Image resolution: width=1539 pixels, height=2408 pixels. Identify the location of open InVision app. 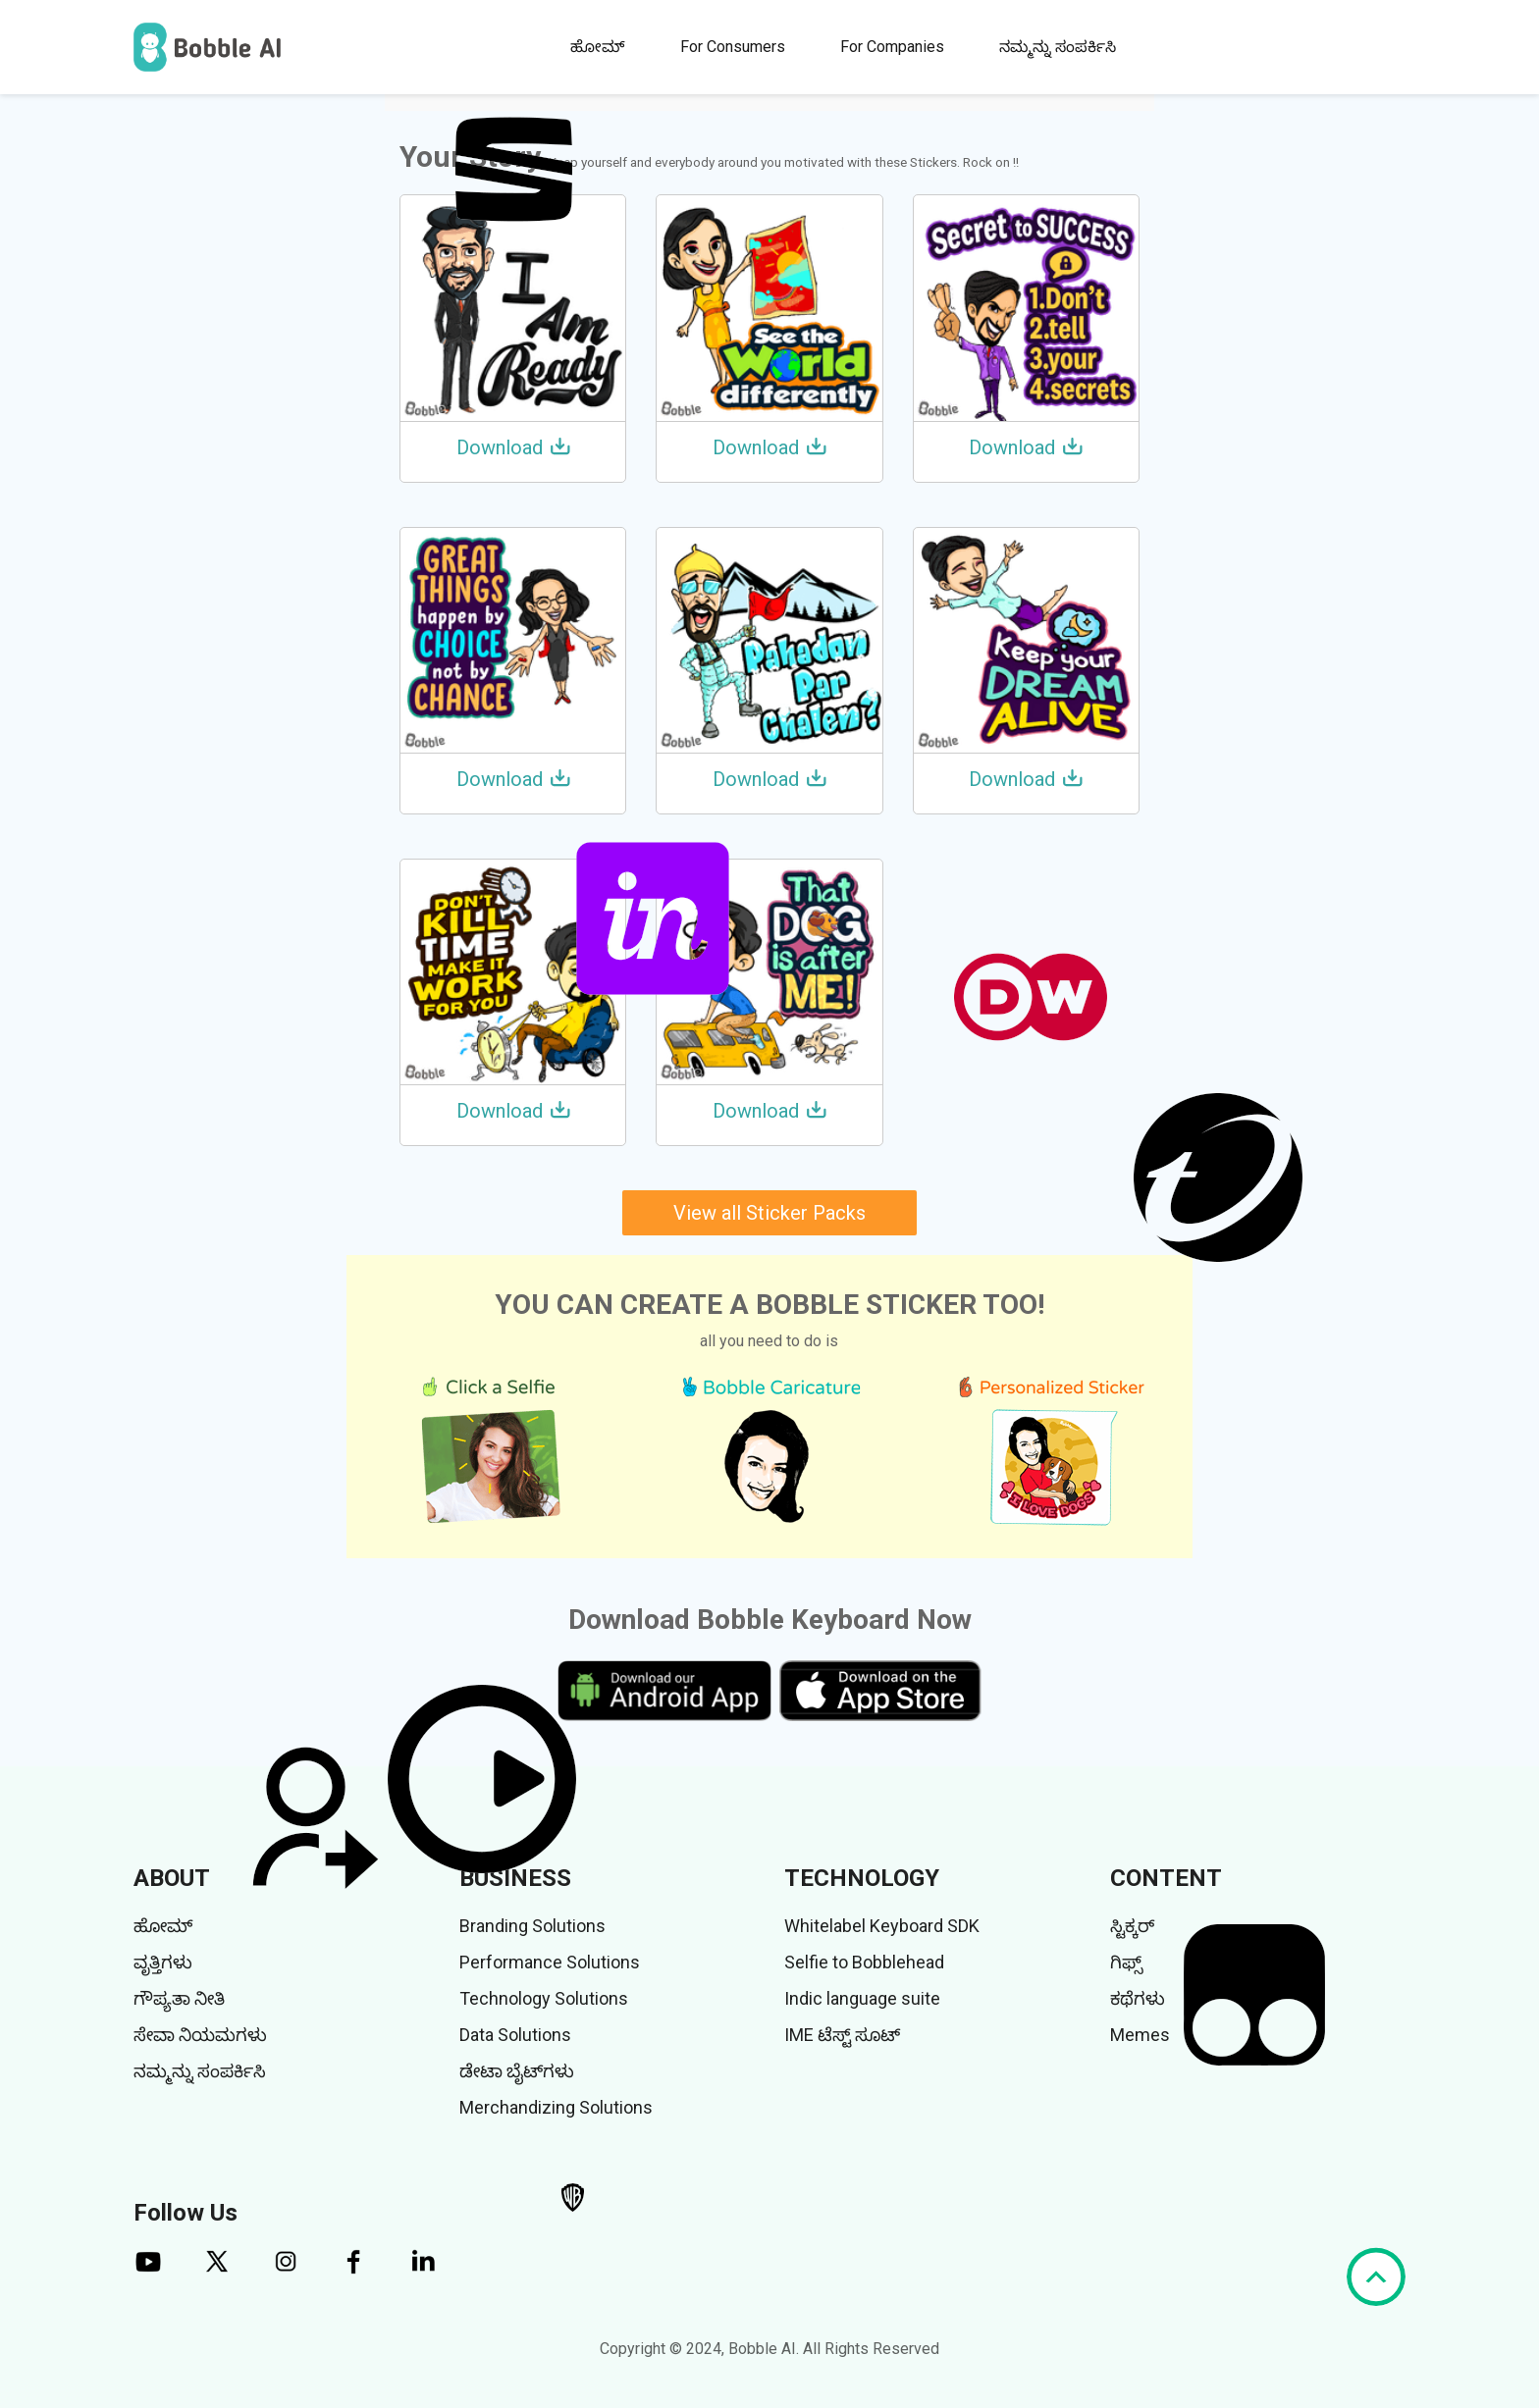
(653, 918).